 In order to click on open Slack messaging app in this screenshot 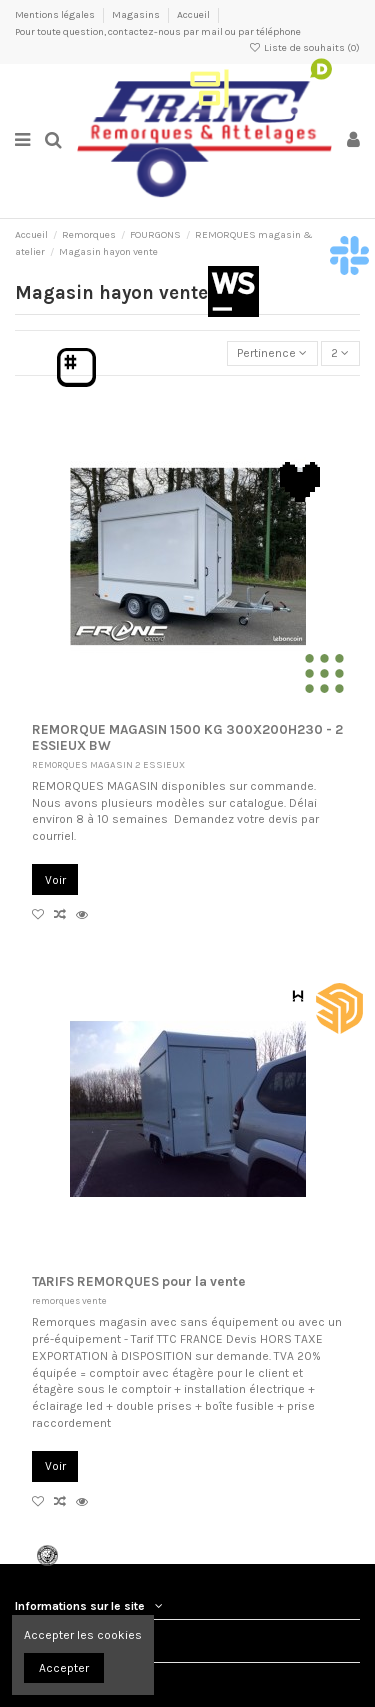, I will do `click(349, 255)`.